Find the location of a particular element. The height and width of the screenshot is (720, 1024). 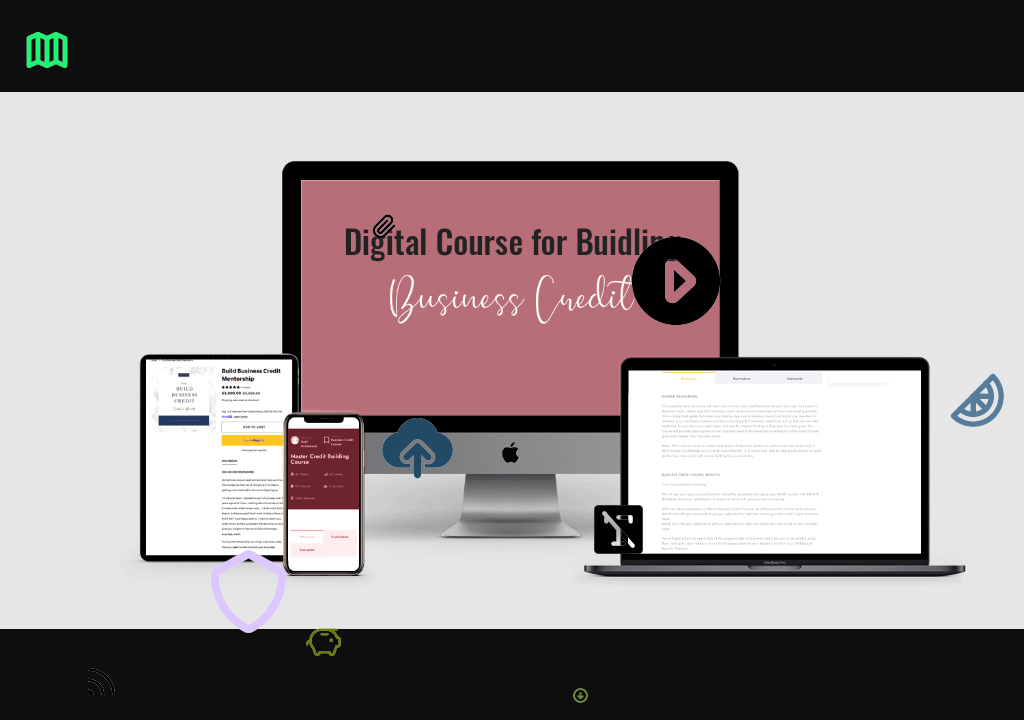

download a file or content is located at coordinates (580, 695).